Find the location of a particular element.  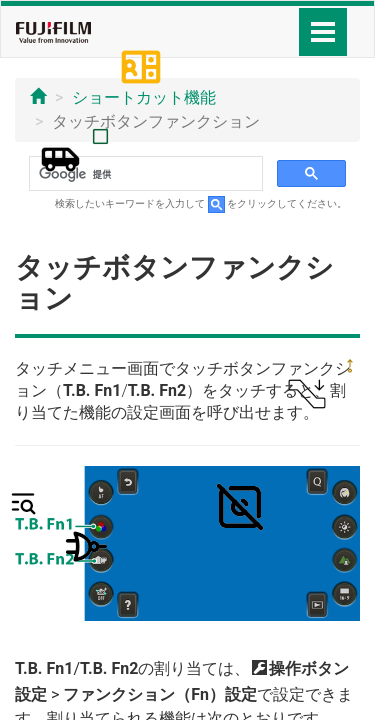

search within a list or document is located at coordinates (23, 502).